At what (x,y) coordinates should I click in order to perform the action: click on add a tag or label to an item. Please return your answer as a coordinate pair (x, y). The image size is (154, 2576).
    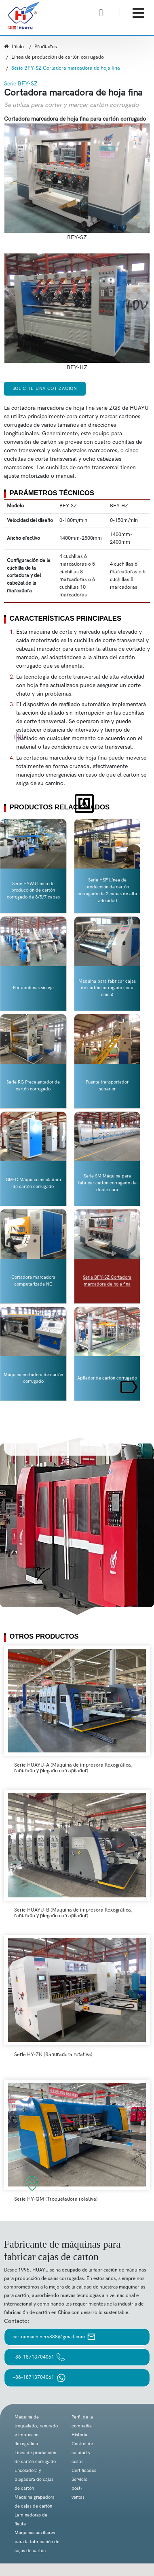
    Looking at the image, I should click on (128, 1387).